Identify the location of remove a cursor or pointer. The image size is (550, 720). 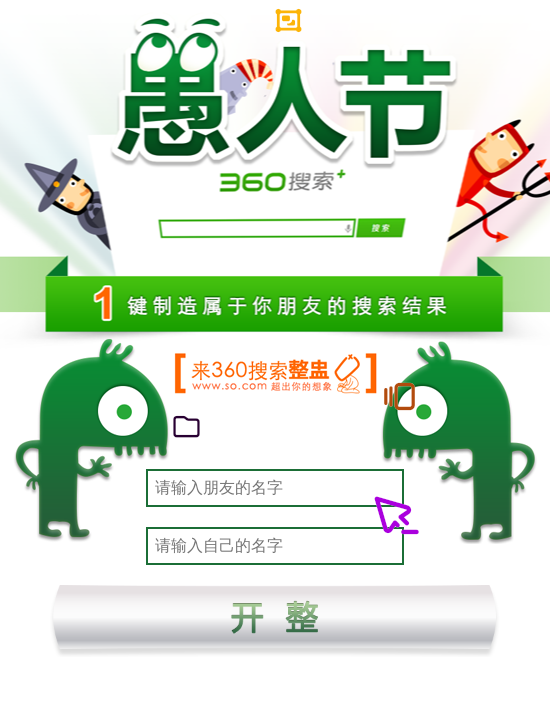
(394, 516).